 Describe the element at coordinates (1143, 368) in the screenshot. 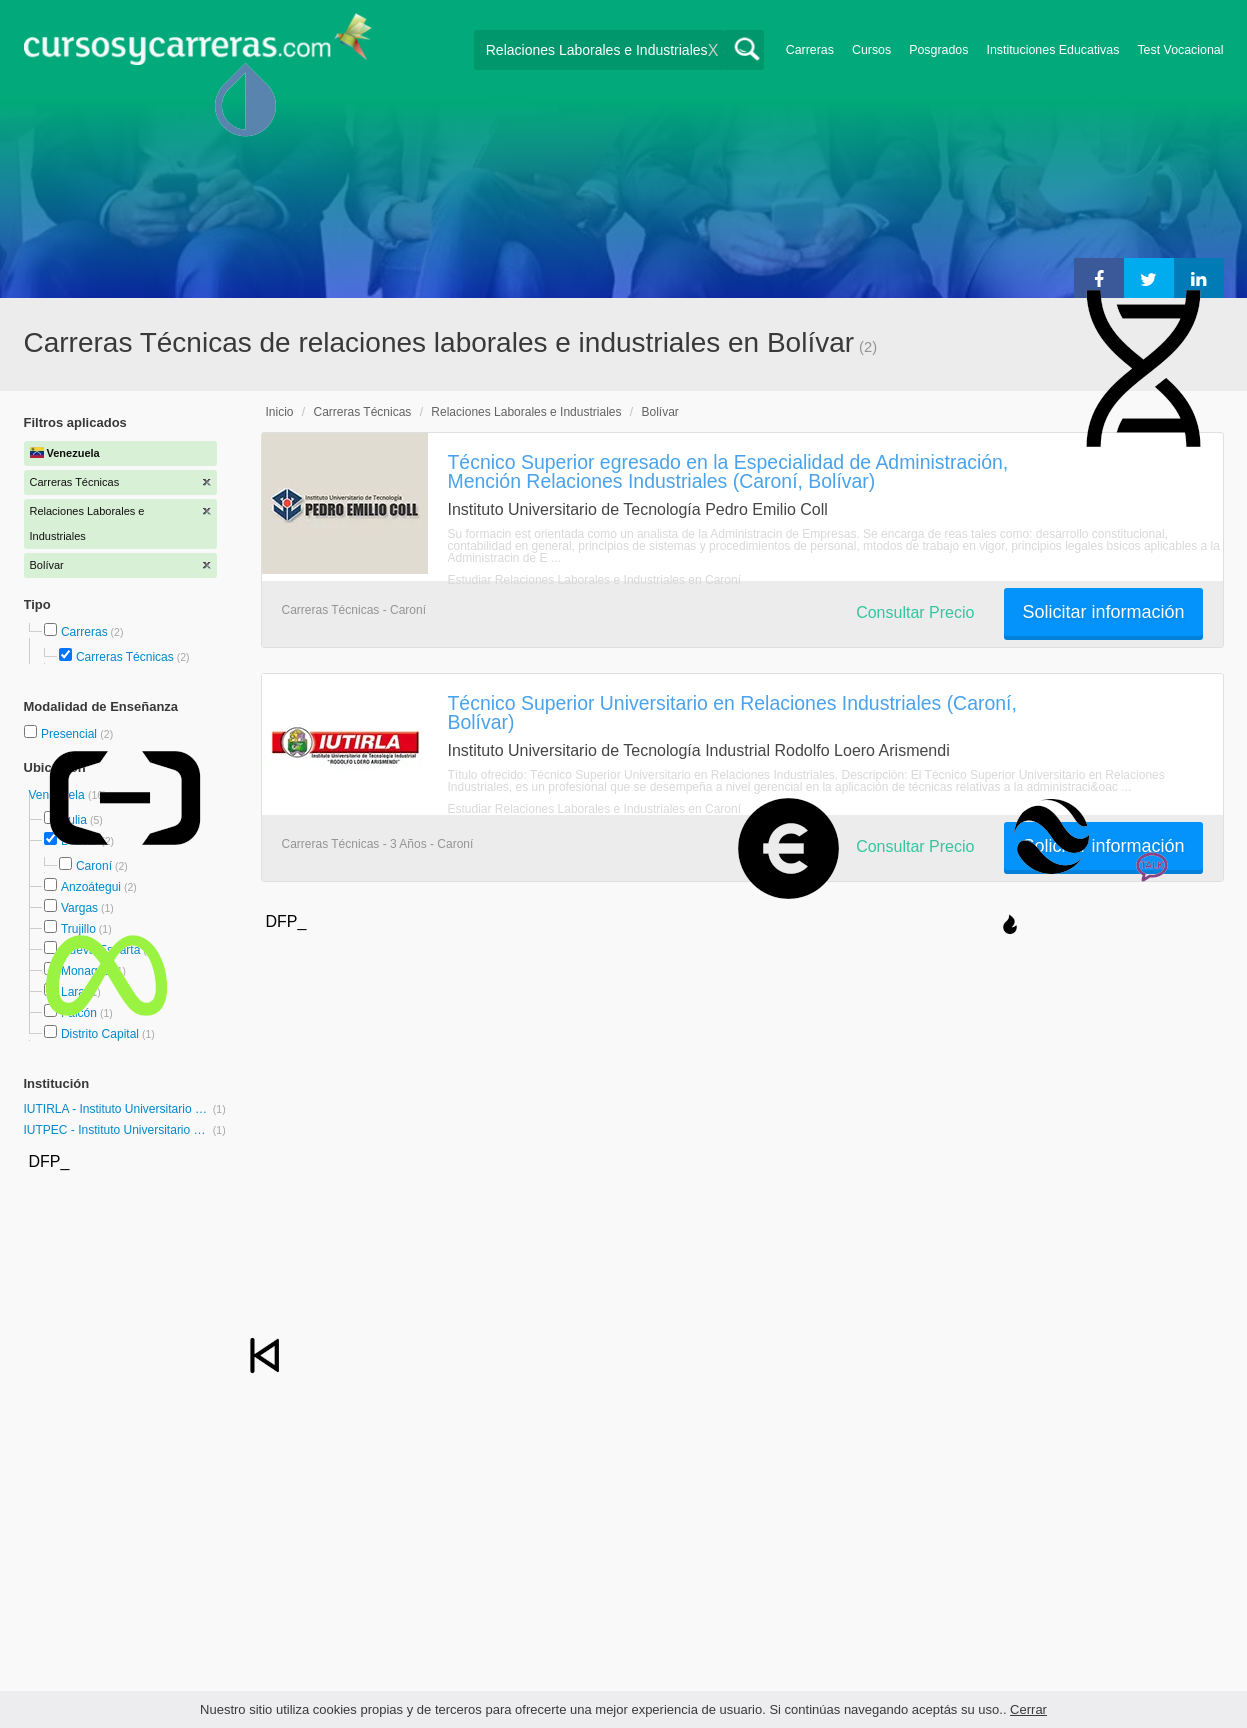

I see `access genetics or DNA-related information` at that location.